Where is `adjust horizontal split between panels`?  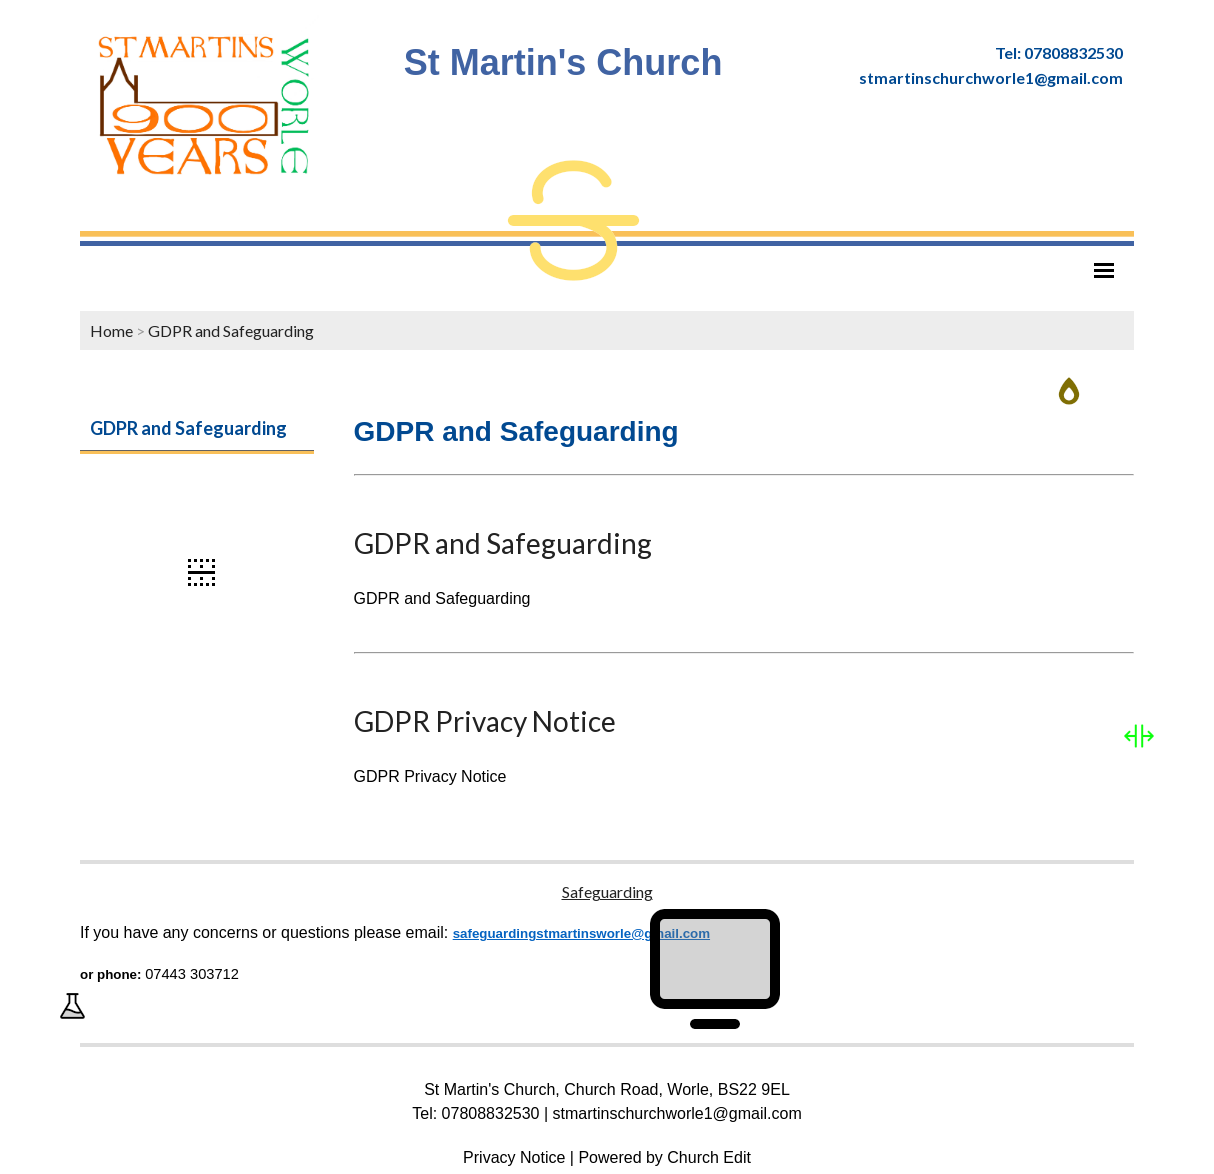
adjust horizontal split between panels is located at coordinates (1139, 736).